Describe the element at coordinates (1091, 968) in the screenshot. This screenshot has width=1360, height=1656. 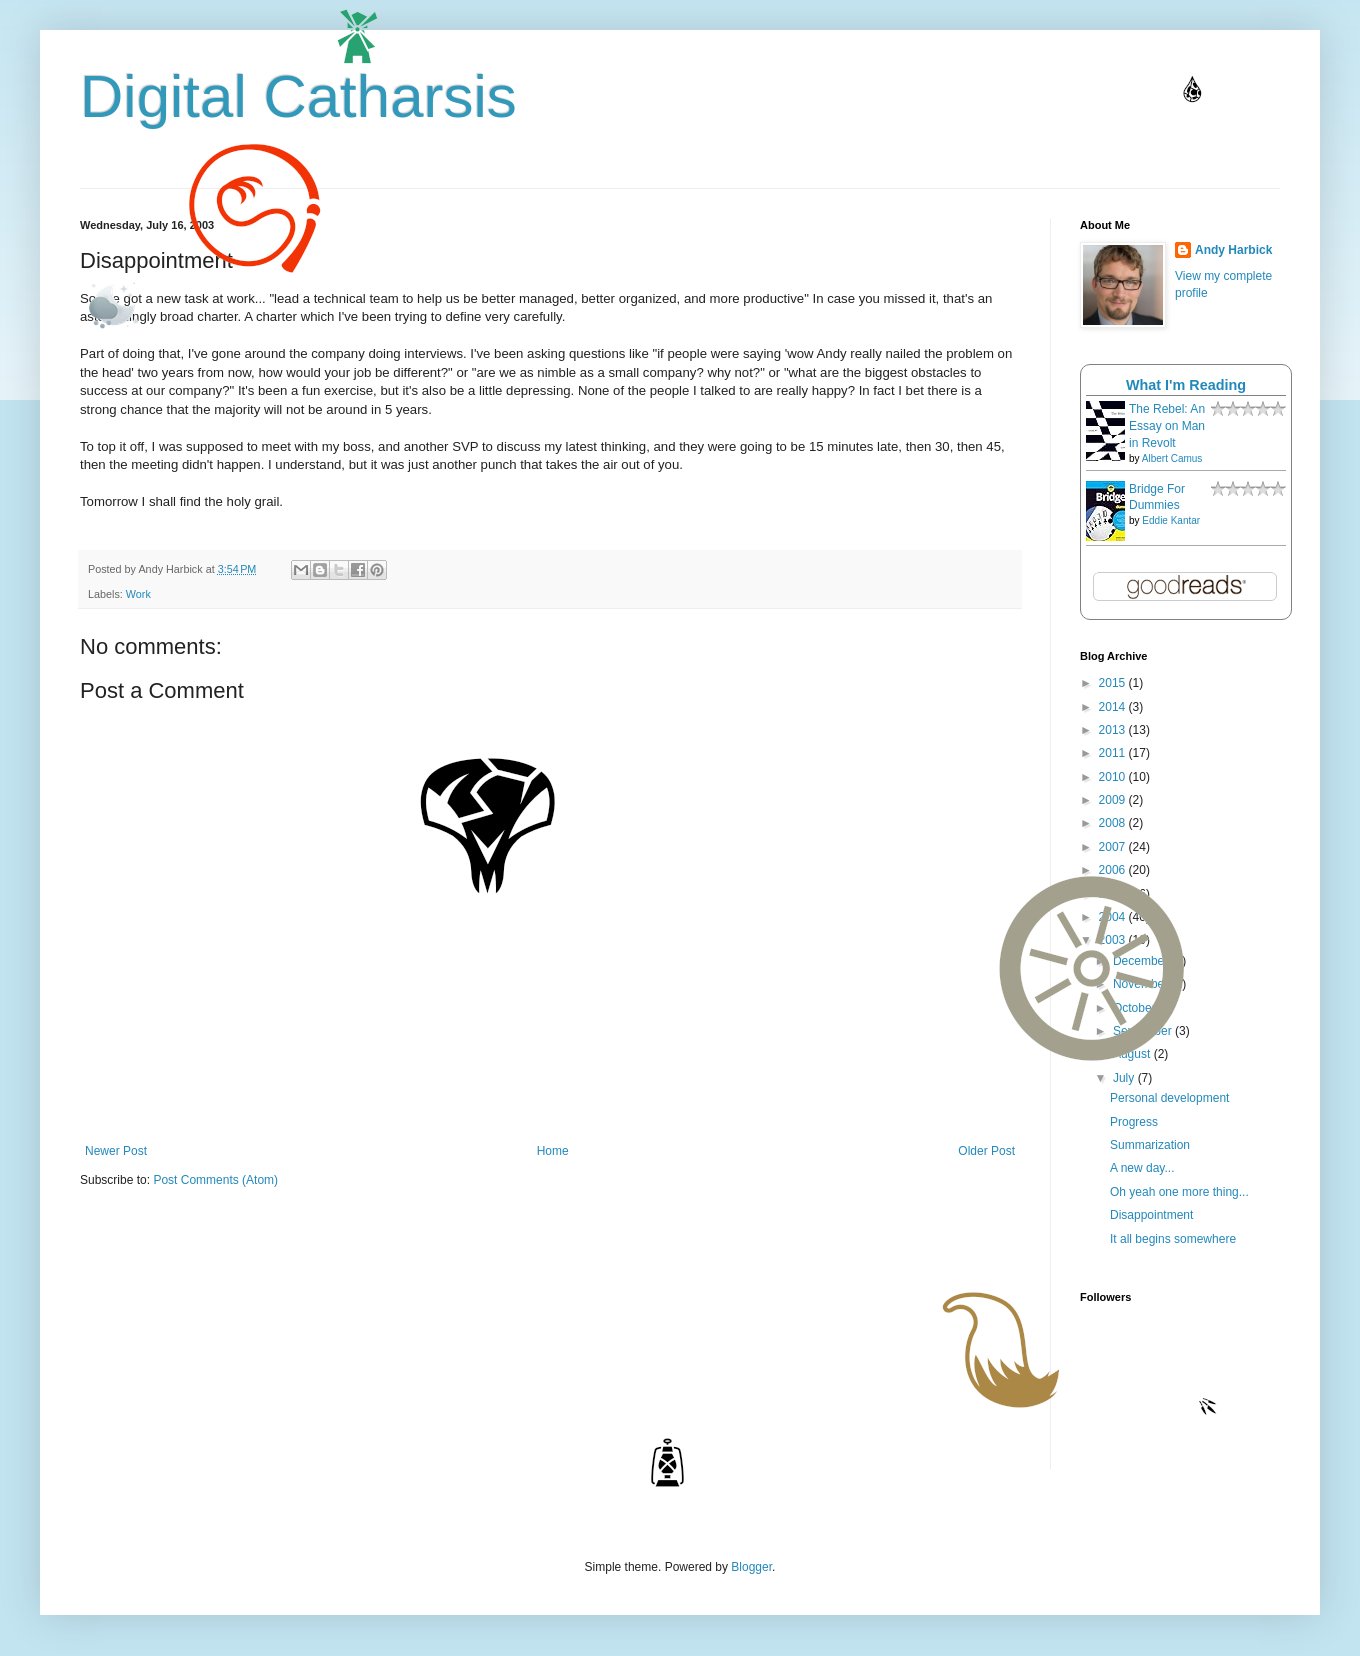
I see `select a wheel or cart component in a game` at that location.